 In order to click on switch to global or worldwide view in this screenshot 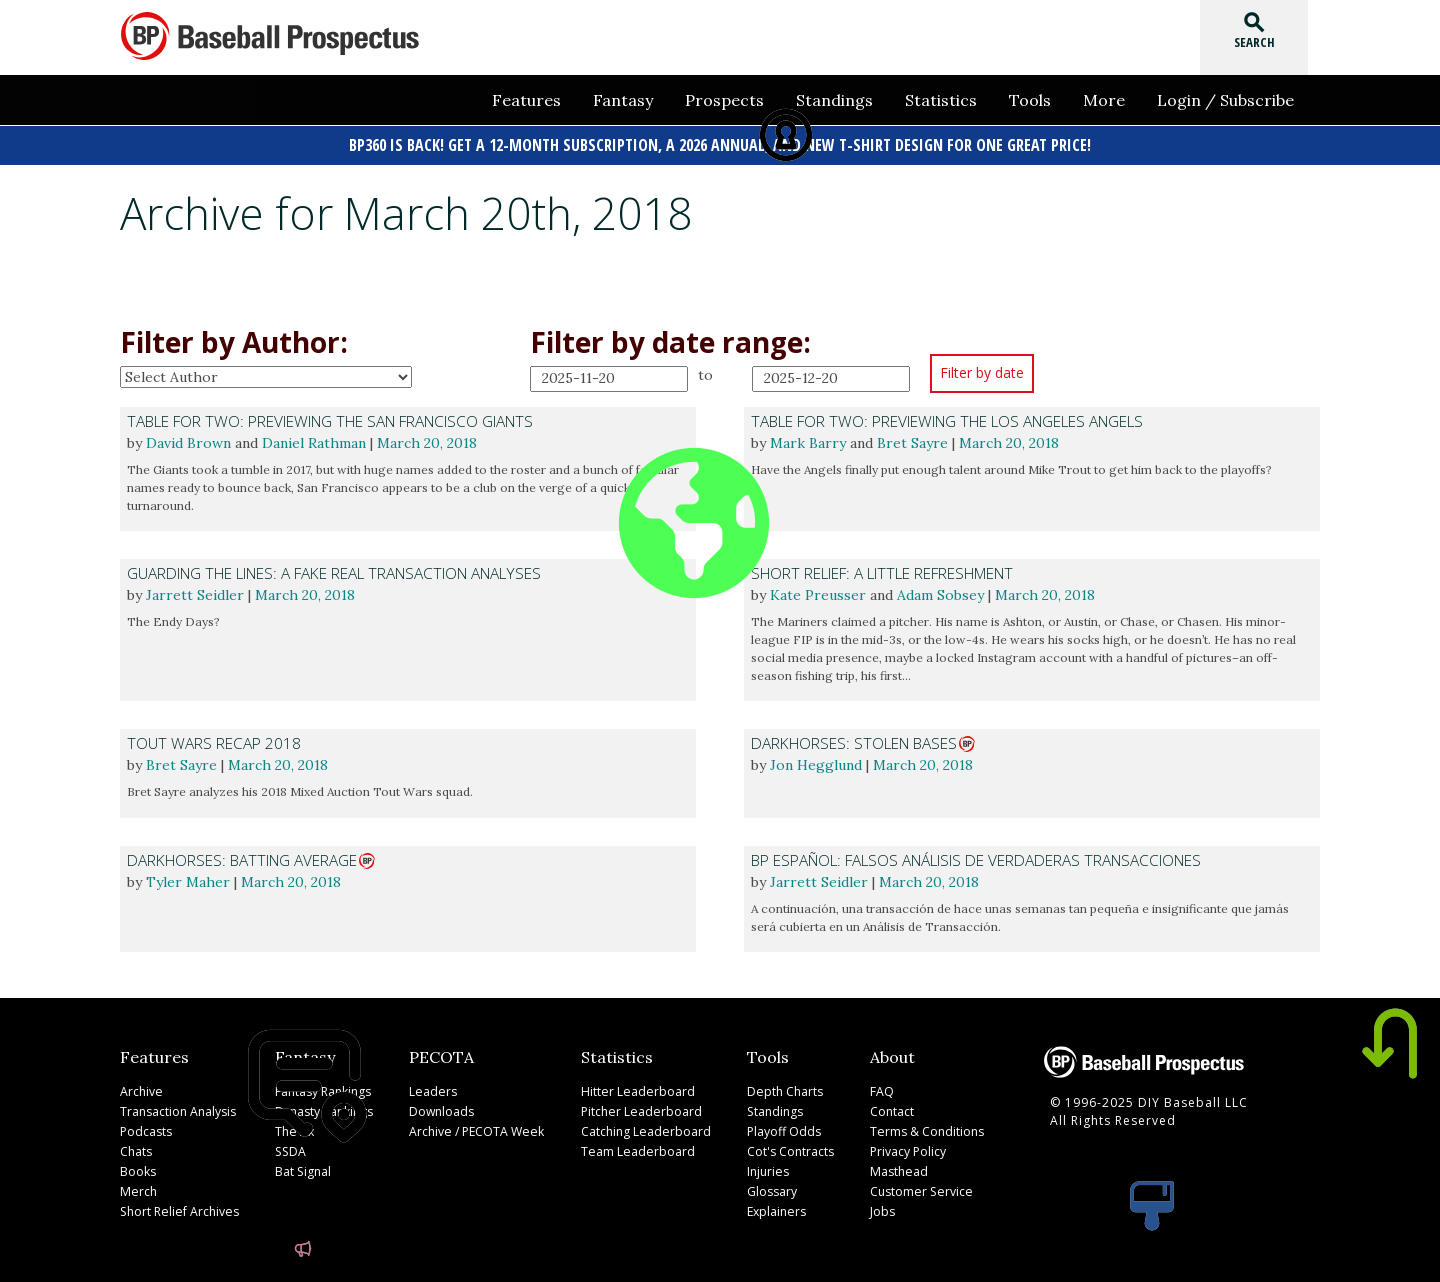, I will do `click(694, 523)`.